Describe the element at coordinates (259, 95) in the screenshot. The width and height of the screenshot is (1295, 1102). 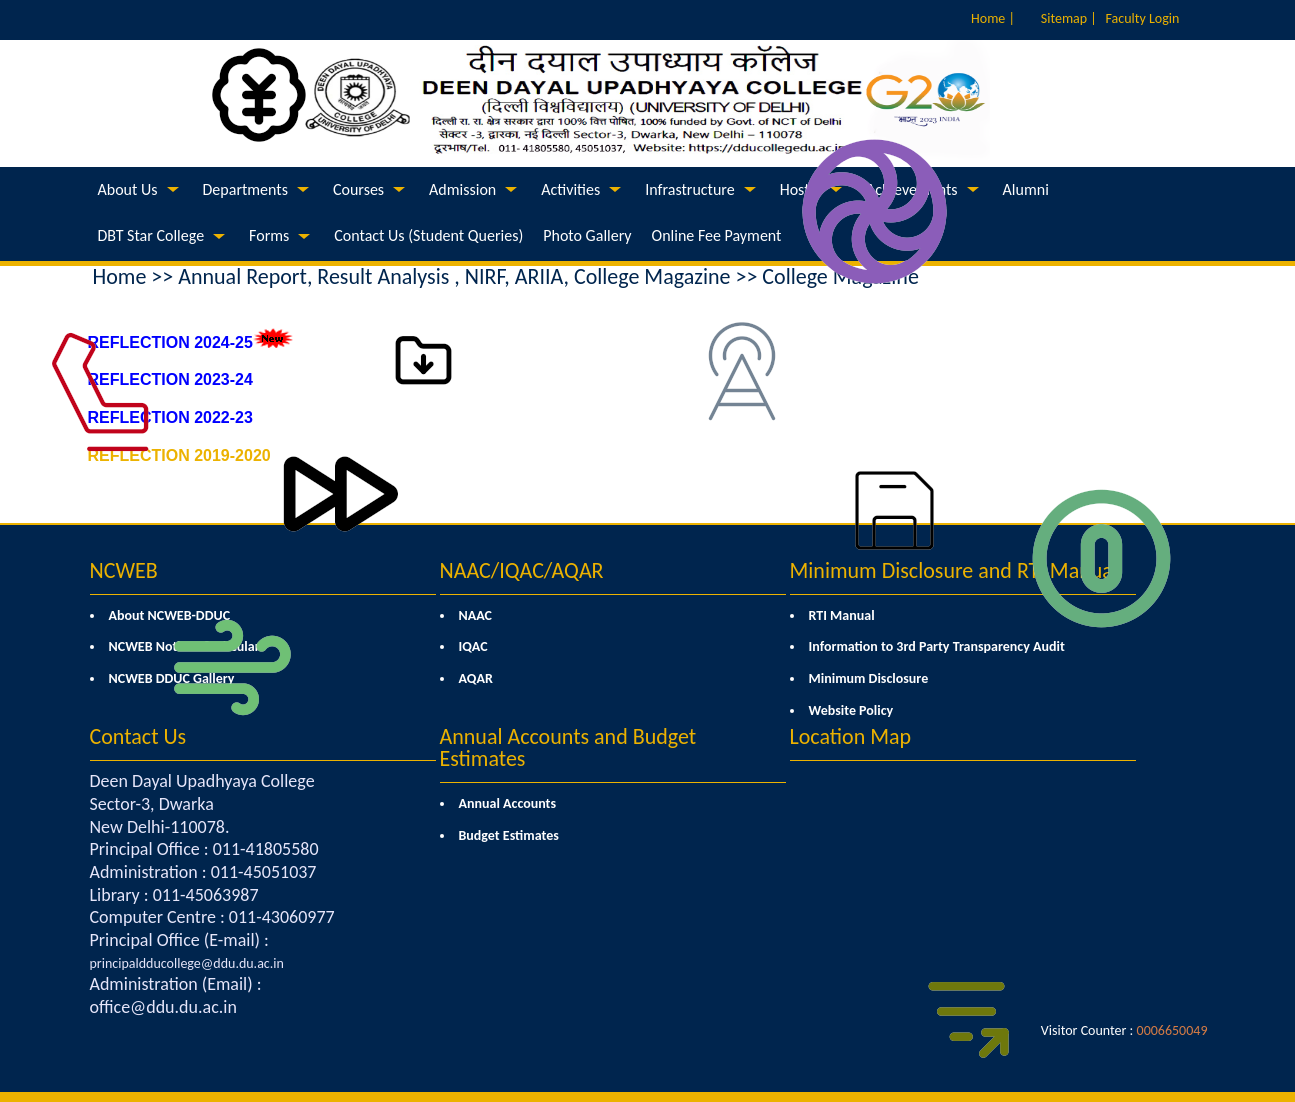
I see `indicates japanese yen currency or pricing` at that location.